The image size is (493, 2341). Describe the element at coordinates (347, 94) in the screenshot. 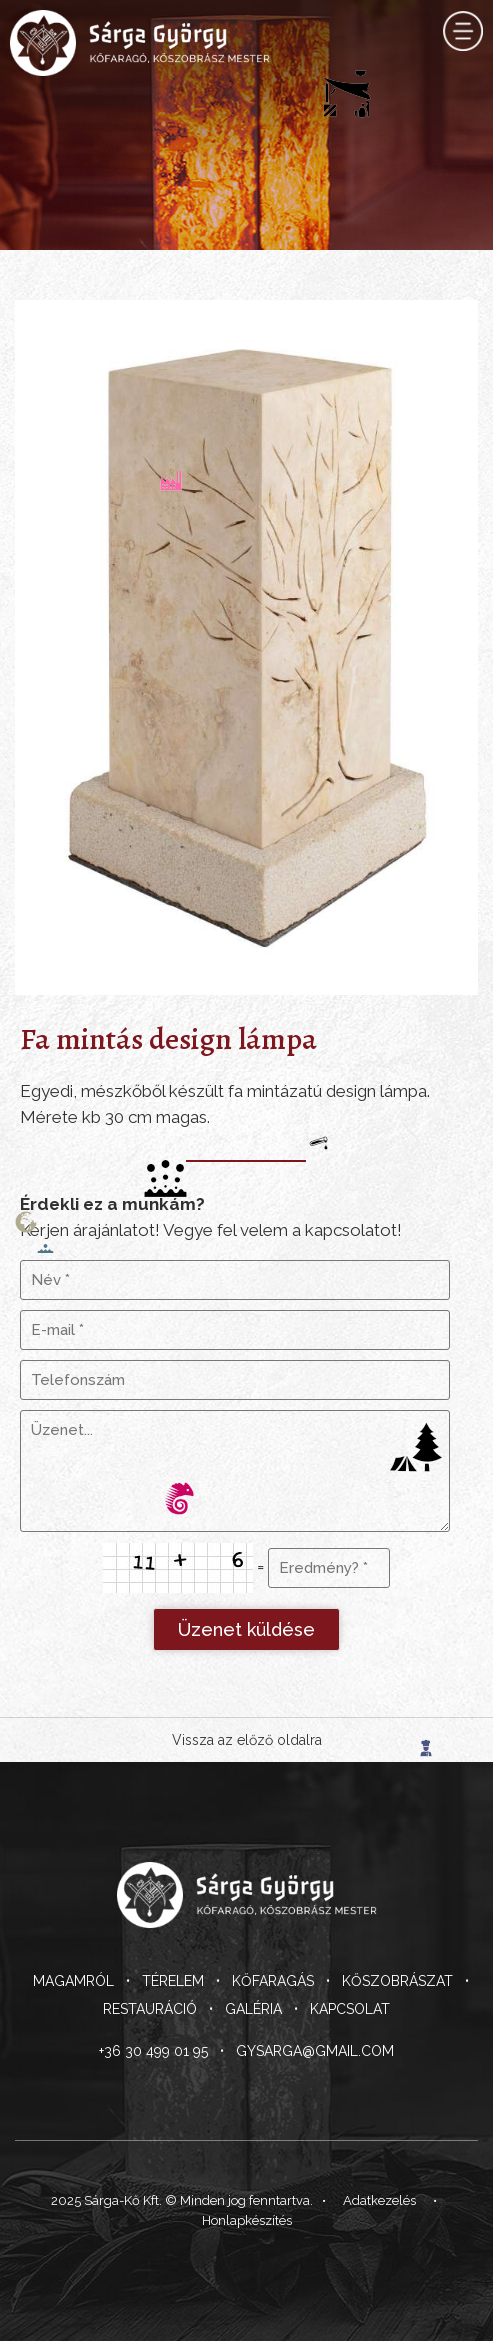

I see `set up camp in a desert region` at that location.